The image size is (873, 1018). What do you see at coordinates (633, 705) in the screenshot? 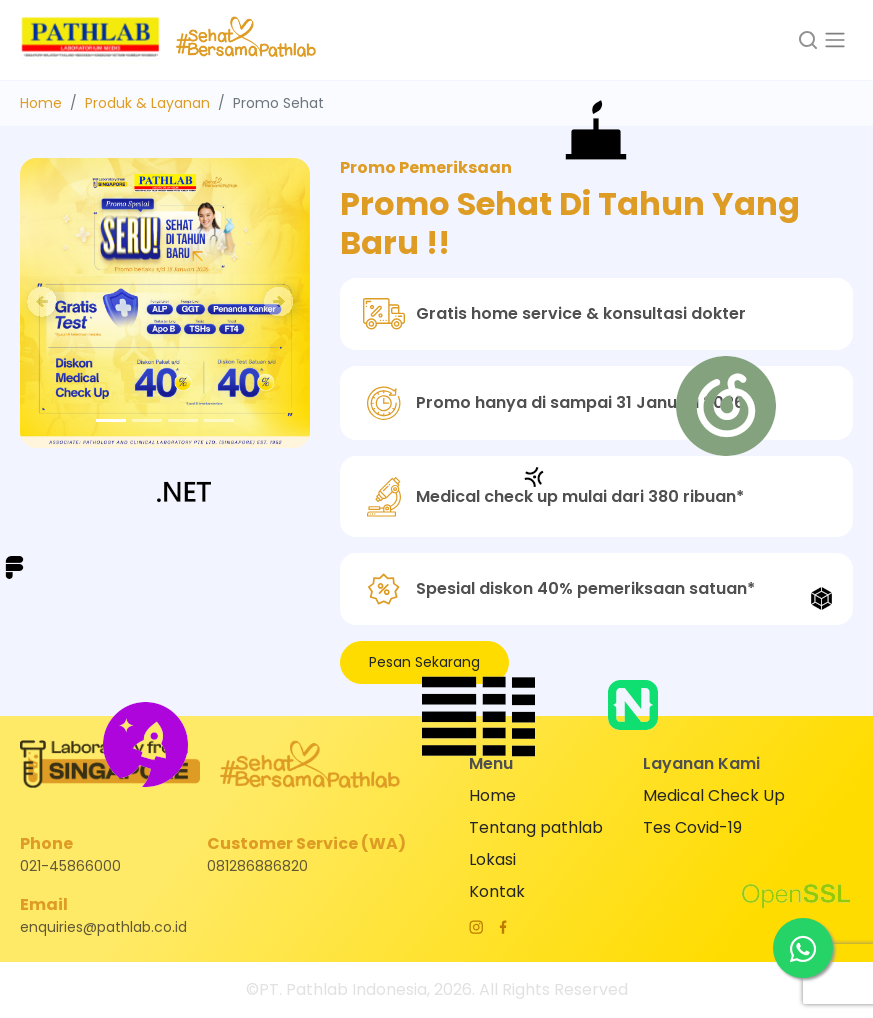
I see `nativescript app or framework logo` at bounding box center [633, 705].